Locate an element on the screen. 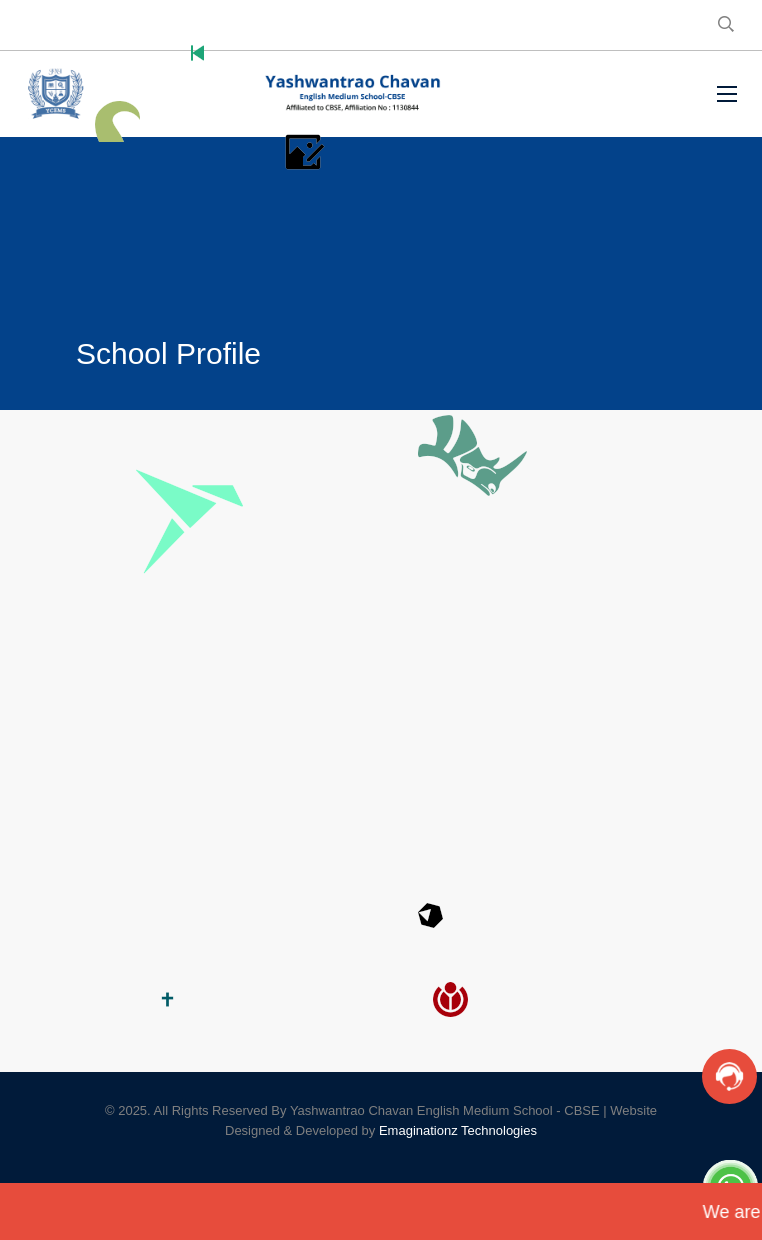 The image size is (762, 1240). edit or modify an image is located at coordinates (303, 152).